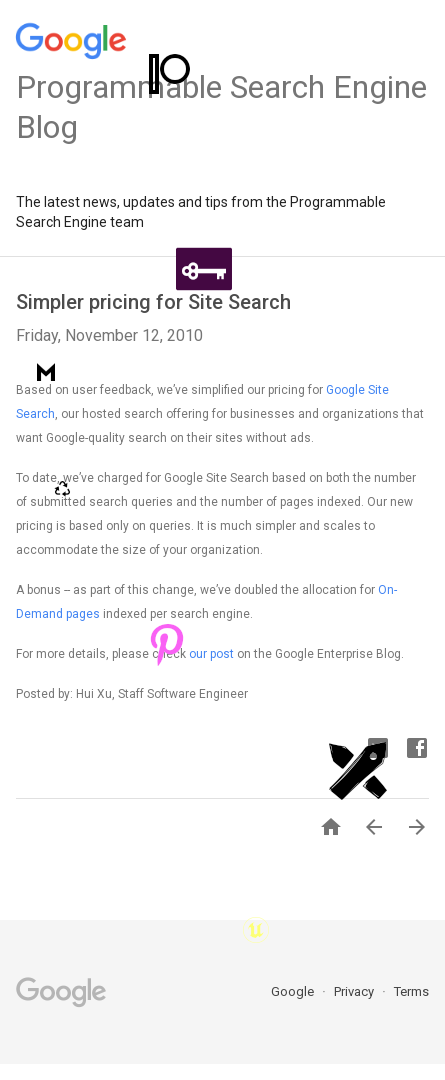 The height and width of the screenshot is (1080, 445). Describe the element at coordinates (169, 74) in the screenshot. I see `link to Patreon profile` at that location.